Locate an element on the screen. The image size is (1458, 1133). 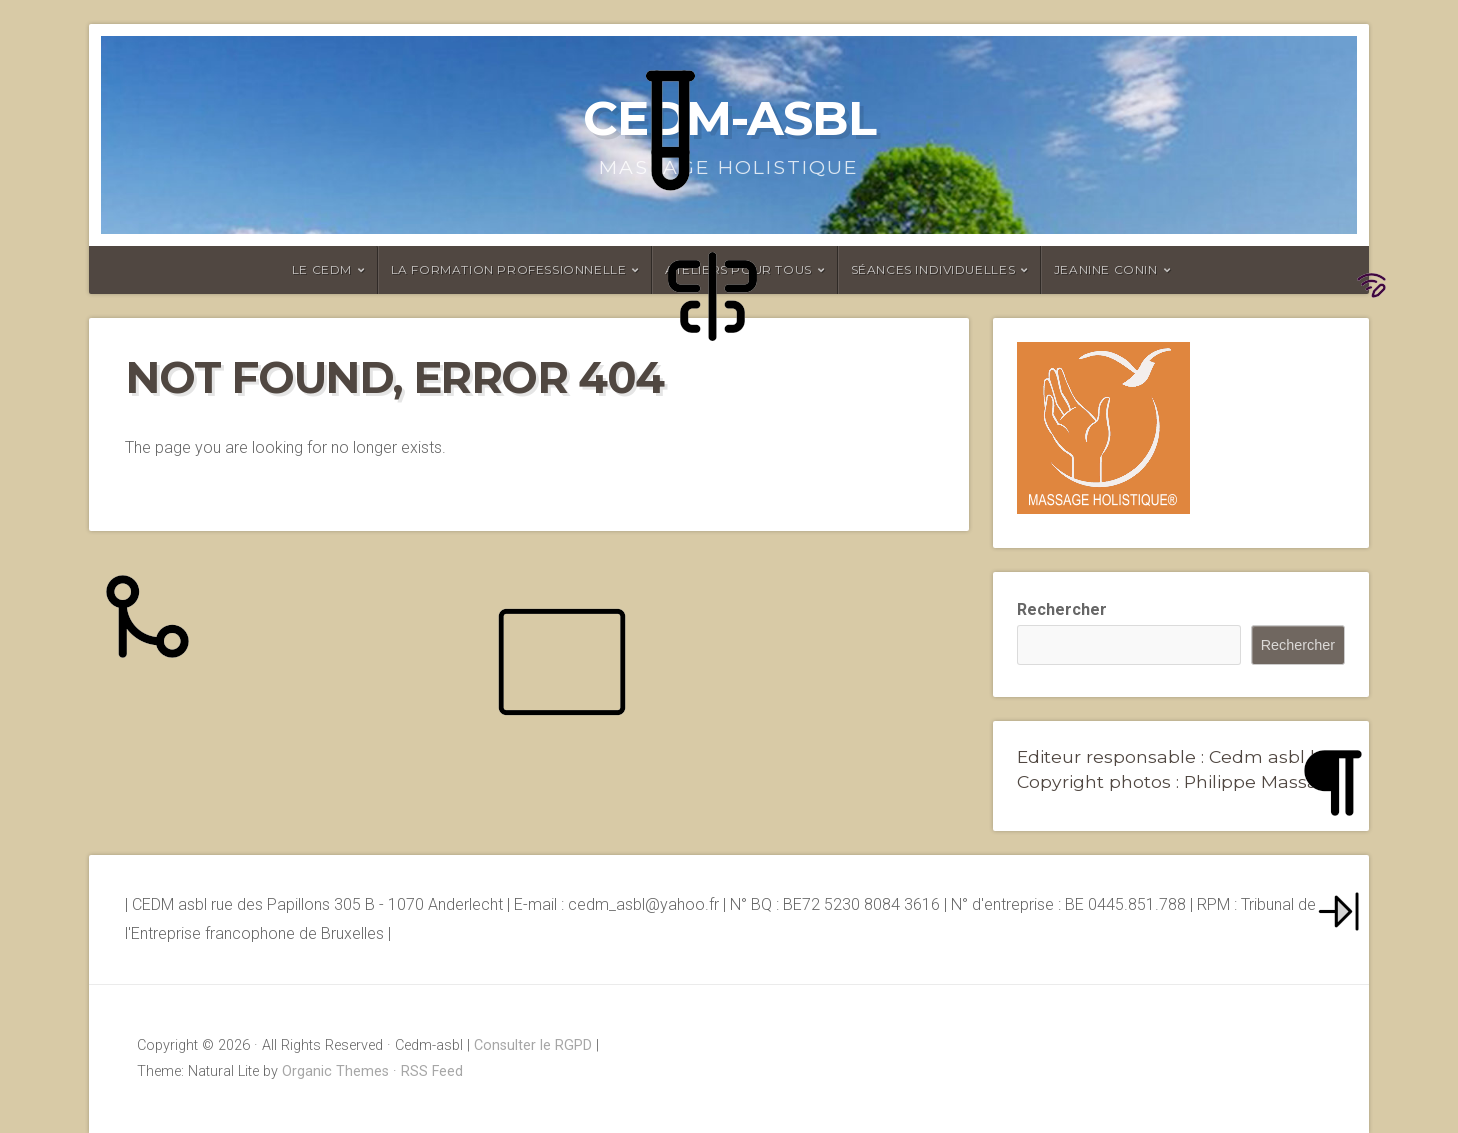
insert a paragraph break is located at coordinates (1333, 783).